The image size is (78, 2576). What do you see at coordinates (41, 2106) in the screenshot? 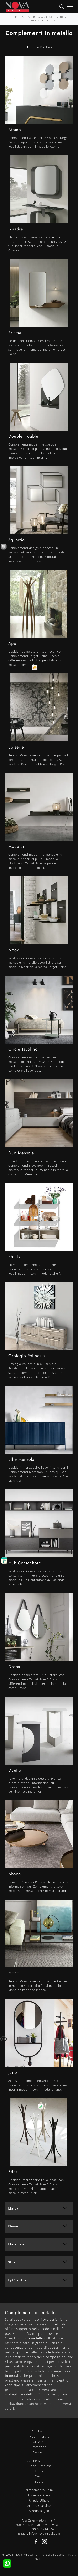
I see `open frog text extraction app` at bounding box center [41, 2106].